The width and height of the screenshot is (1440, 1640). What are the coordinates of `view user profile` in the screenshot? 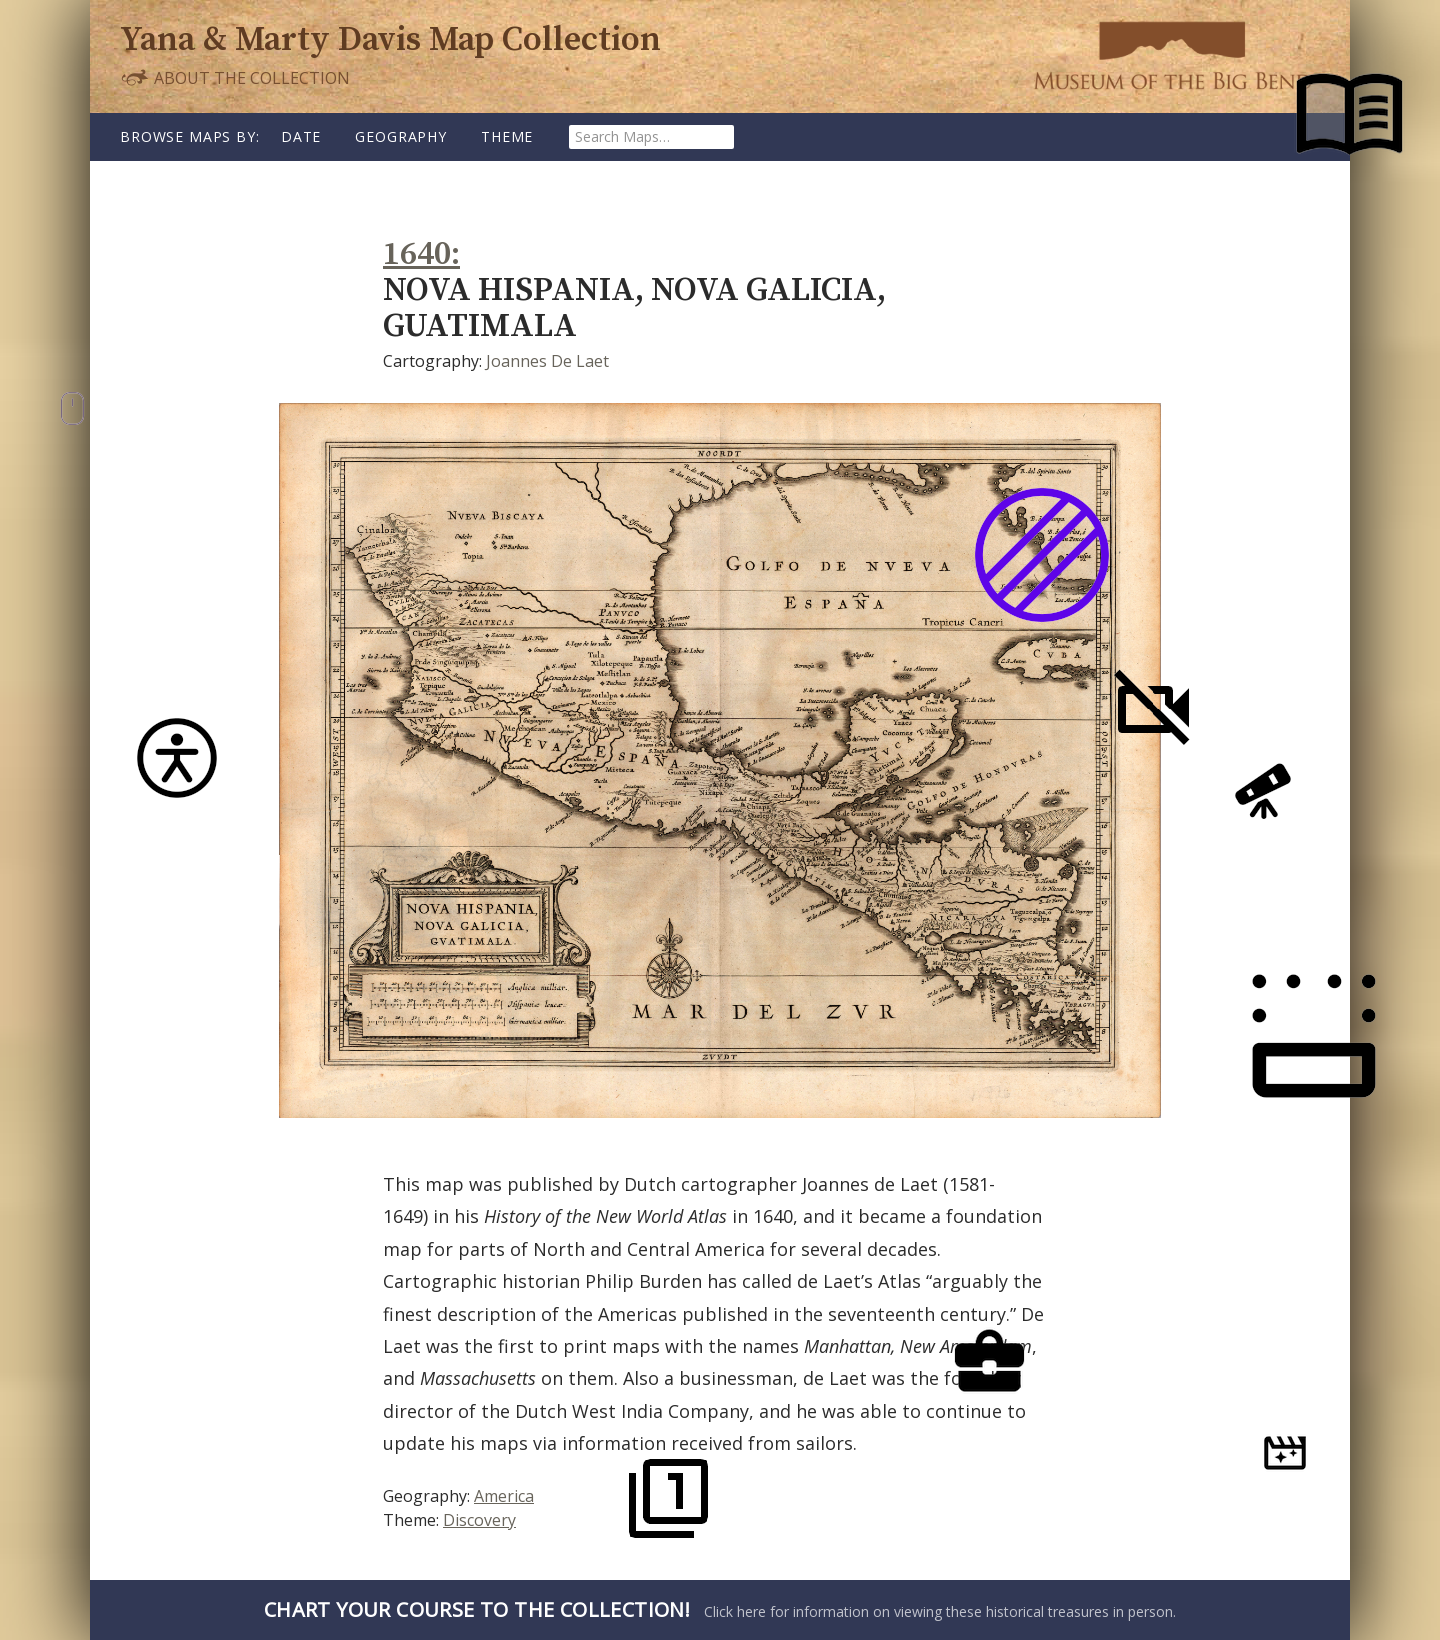 It's located at (177, 758).